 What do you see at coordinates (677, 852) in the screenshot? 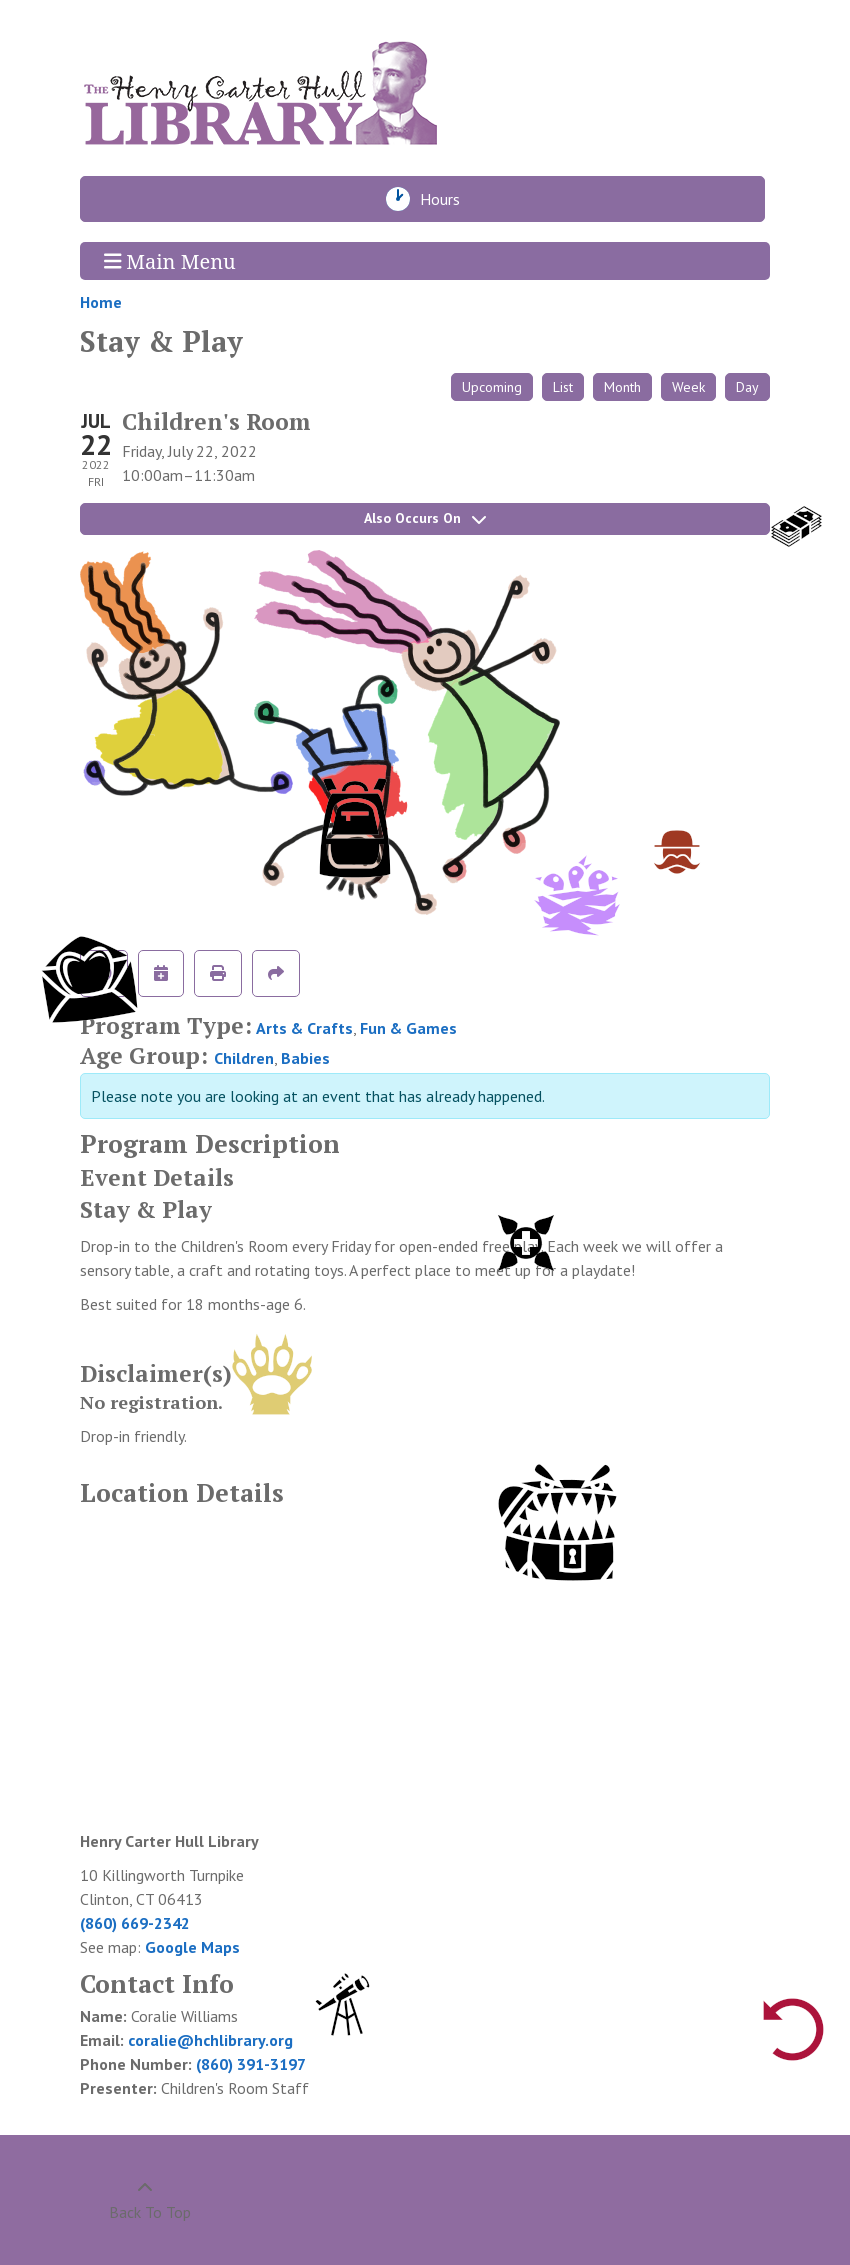
I see `select a gentleman or vintage character avatar` at bounding box center [677, 852].